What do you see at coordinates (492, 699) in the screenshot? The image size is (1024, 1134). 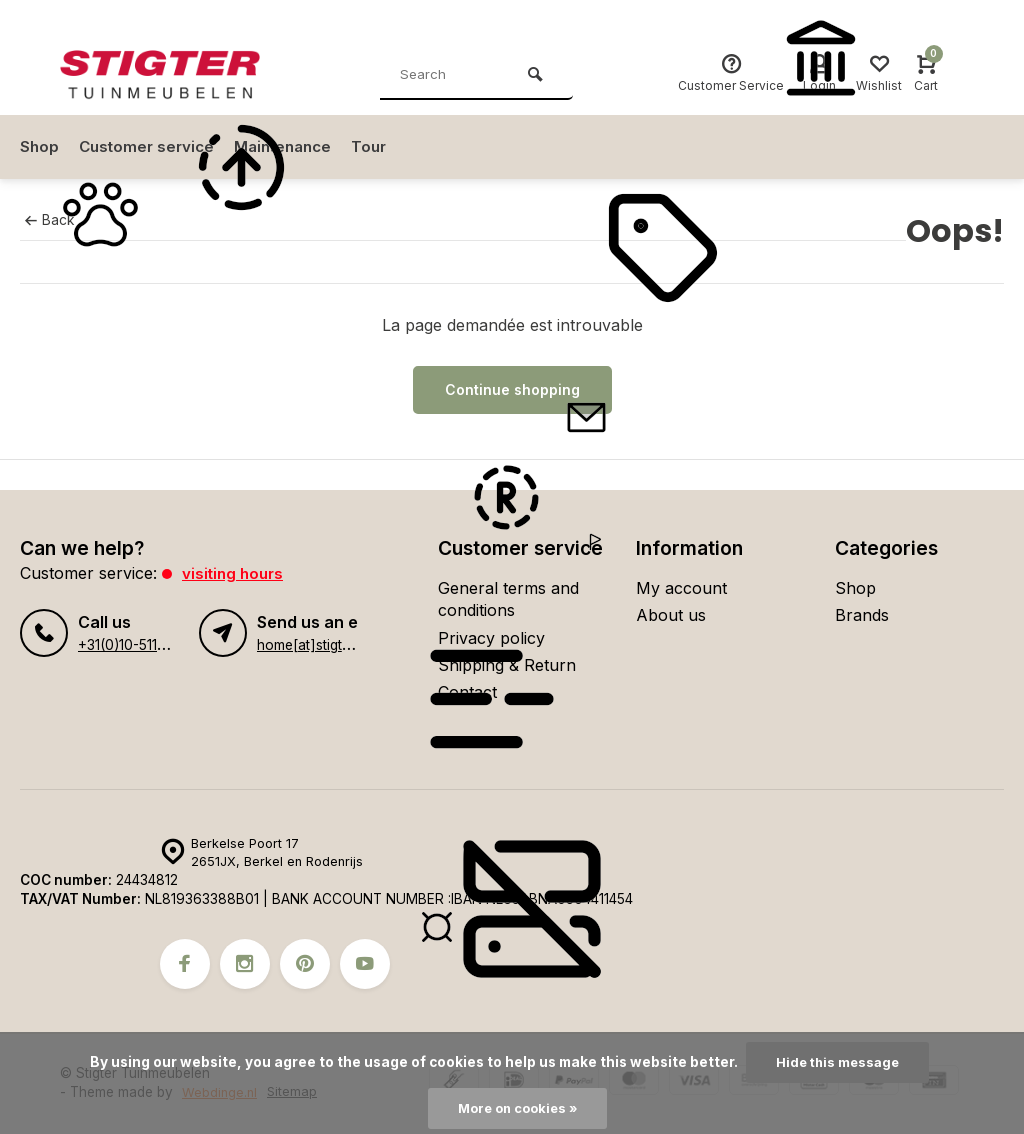 I see `remove an item from the list` at bounding box center [492, 699].